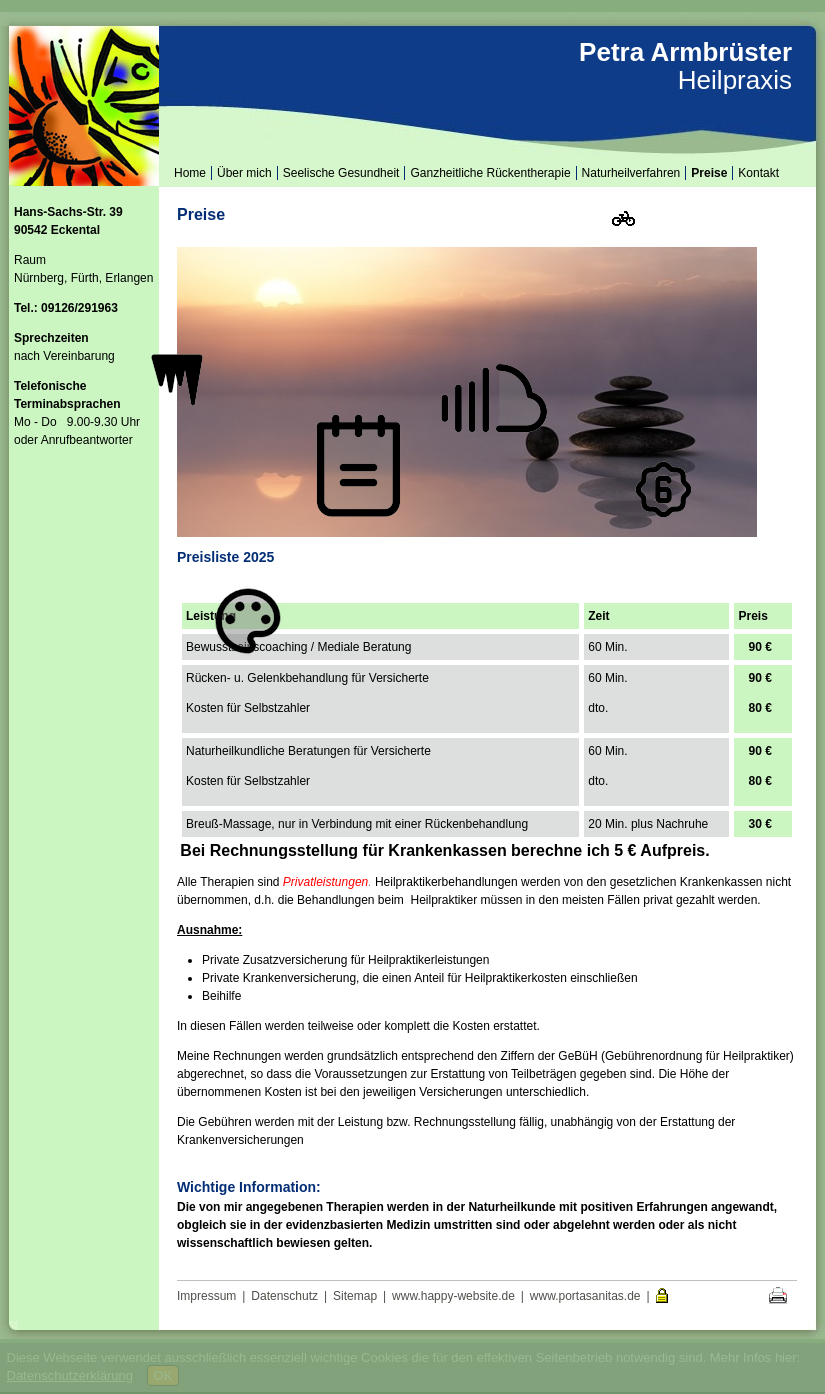 The width and height of the screenshot is (825, 1394). I want to click on indicates freezing or cold weather conditions, so click(177, 380).